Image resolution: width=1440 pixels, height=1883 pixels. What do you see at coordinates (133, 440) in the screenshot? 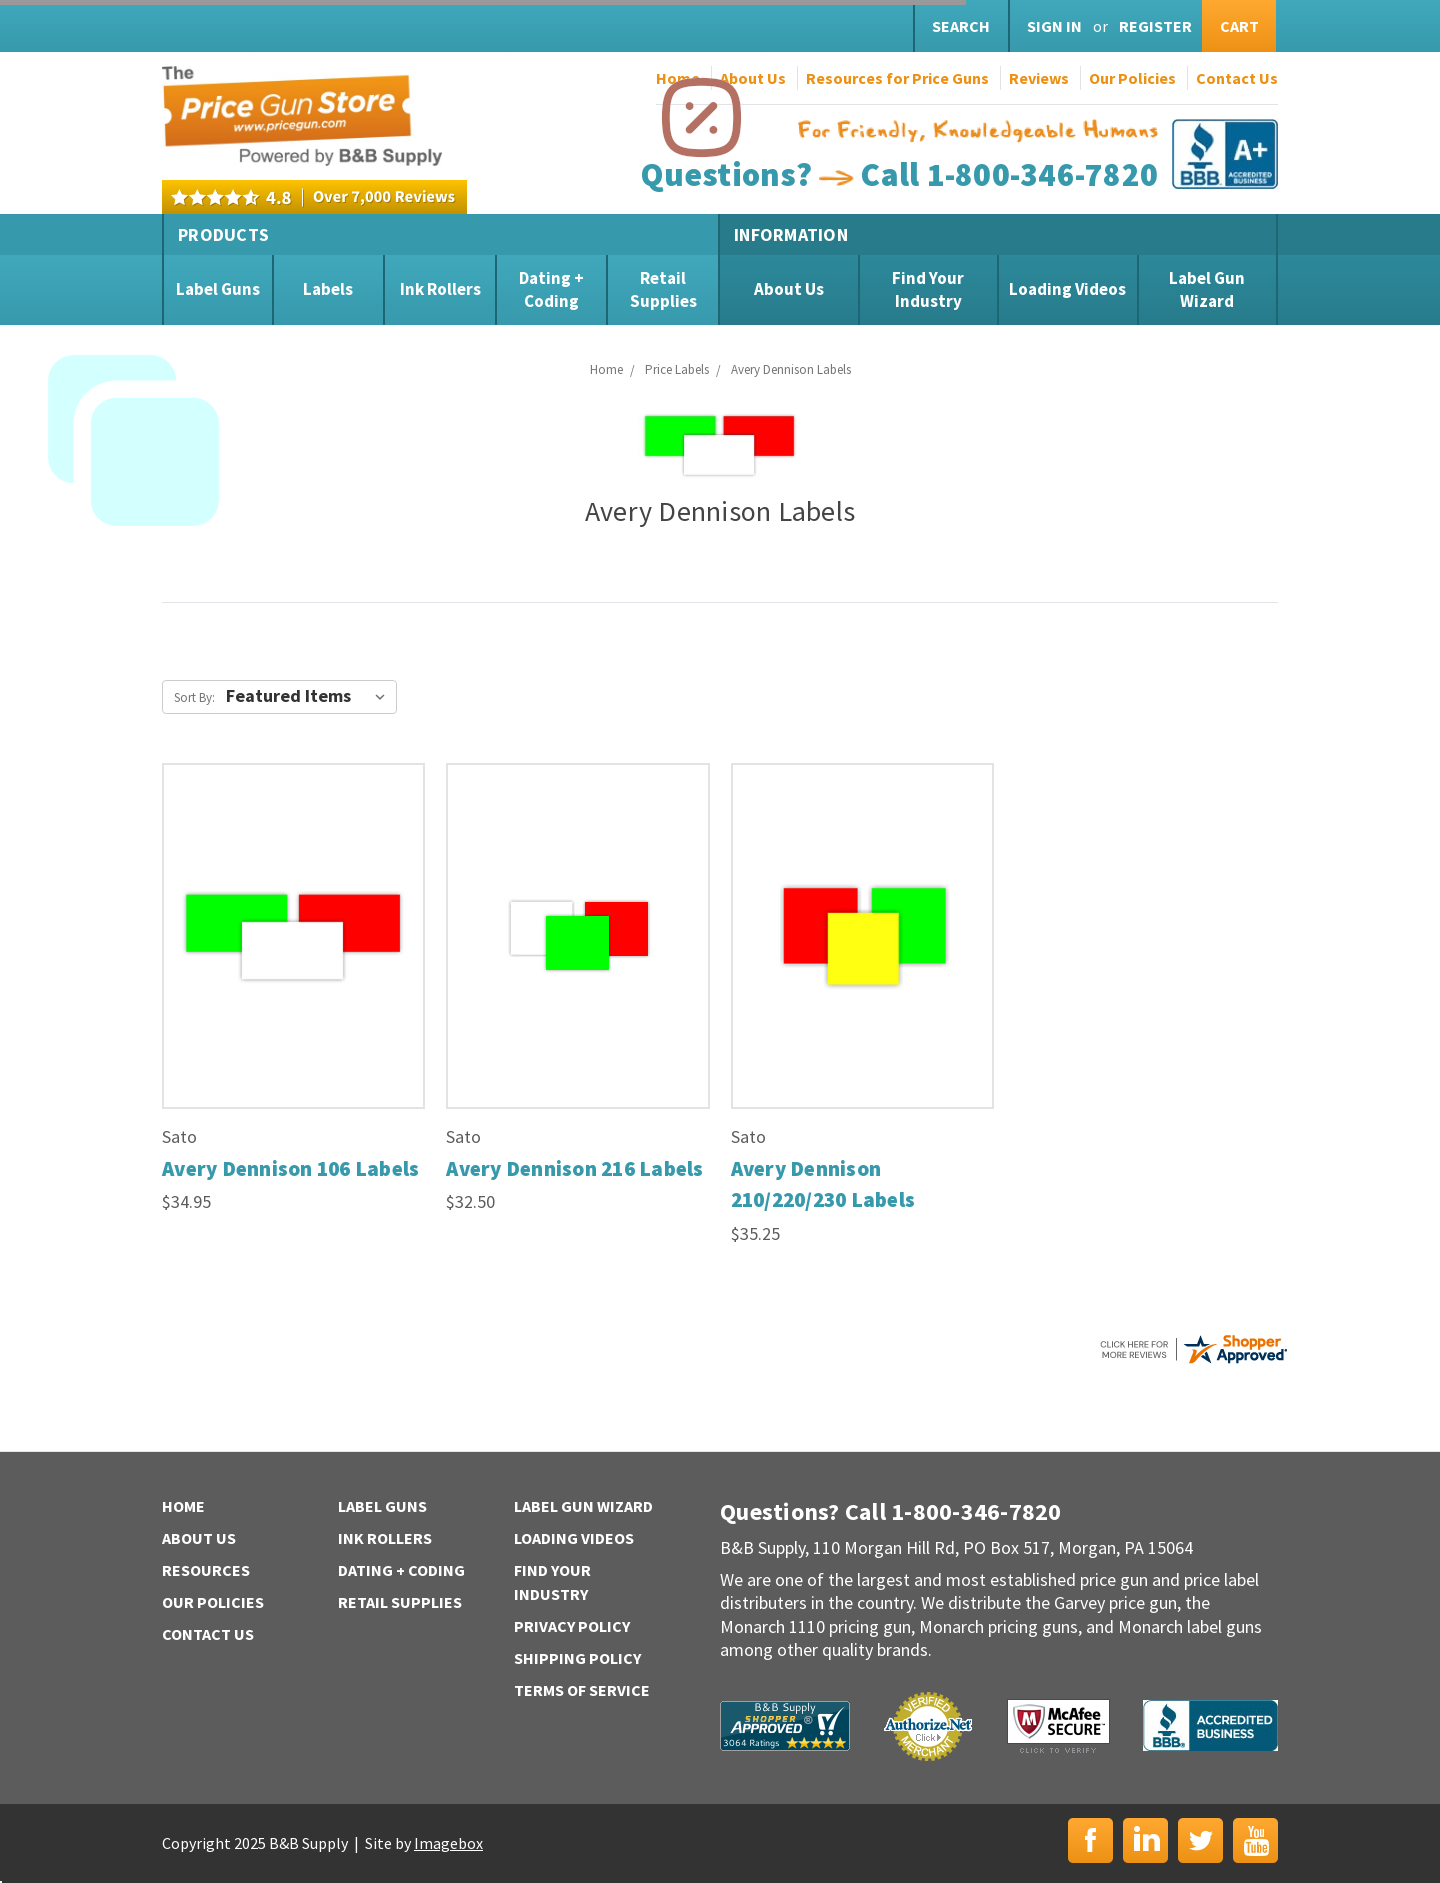
I see `copy to clipboard` at bounding box center [133, 440].